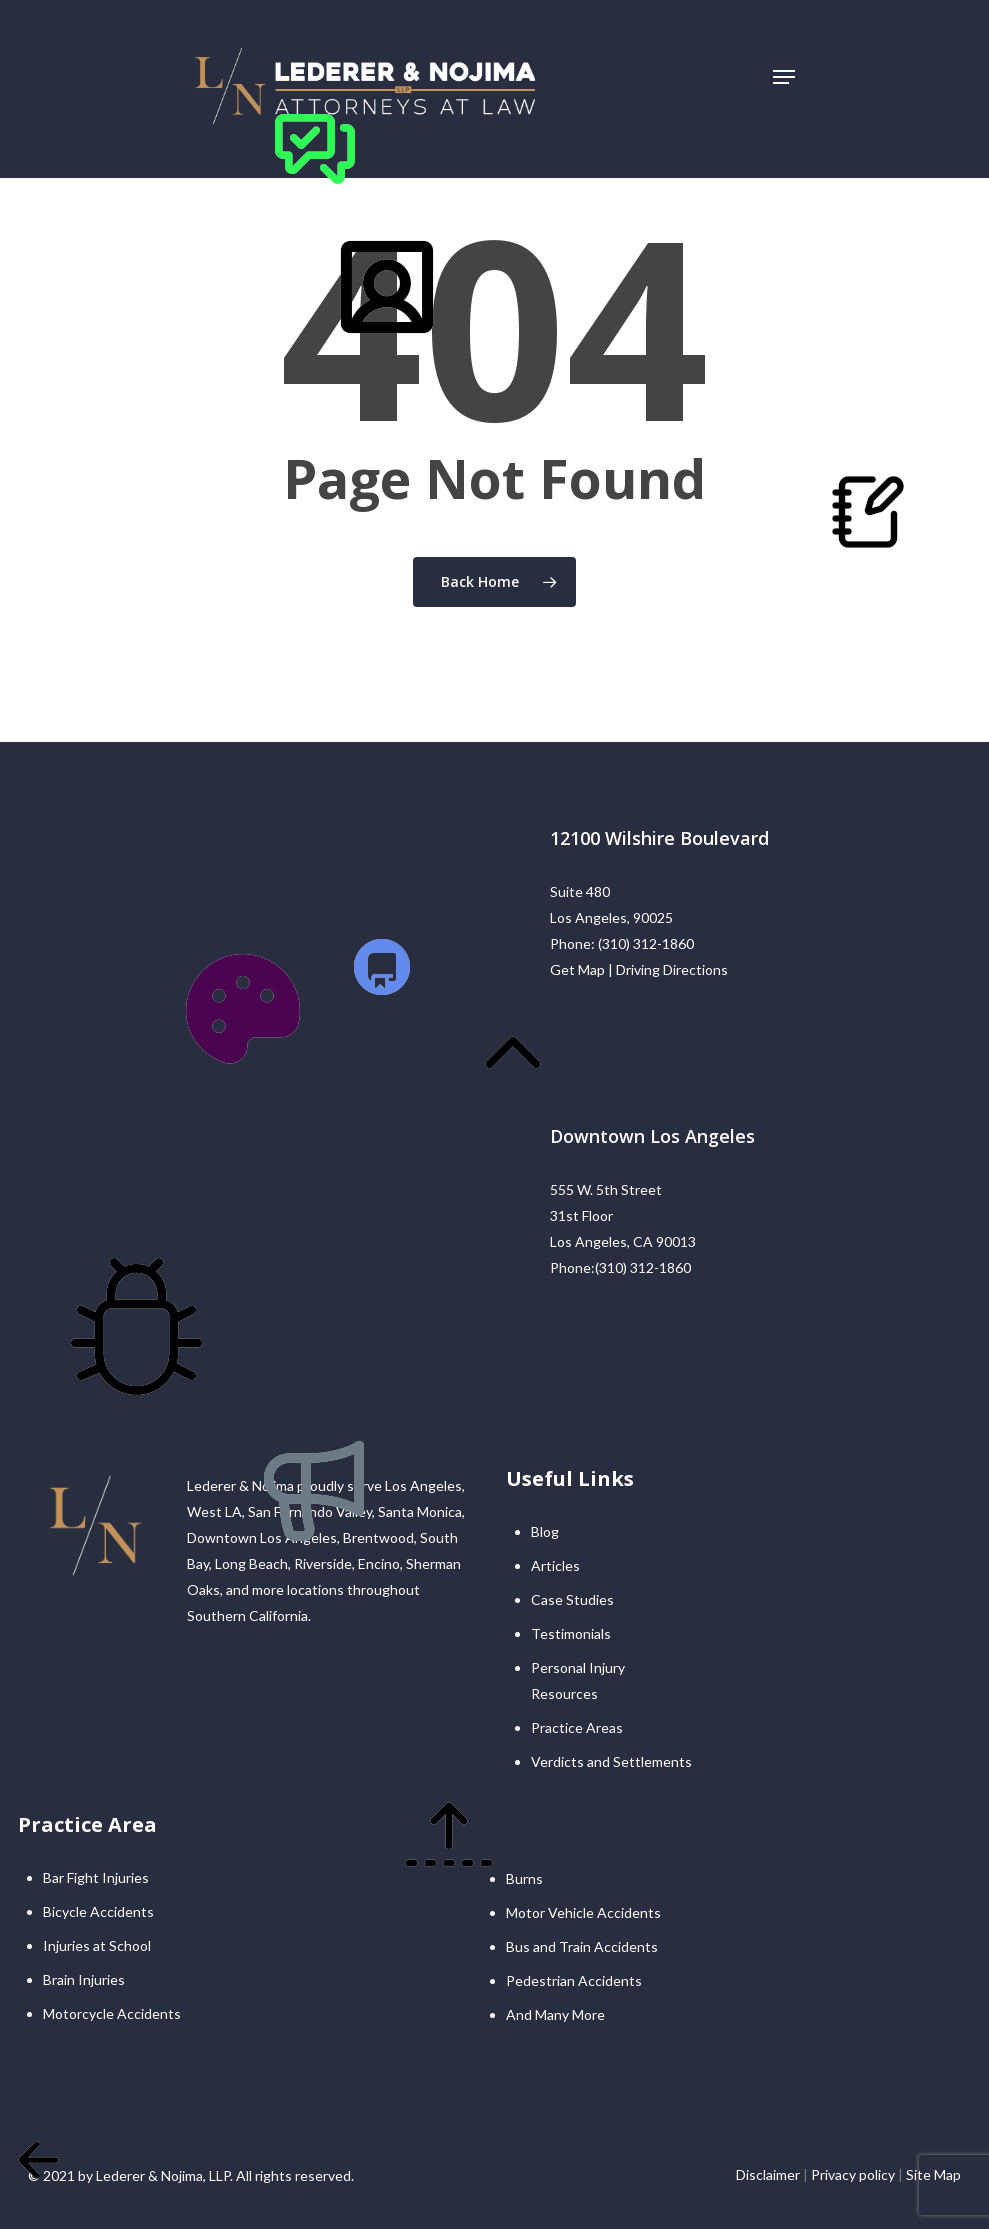 This screenshot has width=989, height=2229. What do you see at coordinates (868, 512) in the screenshot?
I see `edit notes or journal entries` at bounding box center [868, 512].